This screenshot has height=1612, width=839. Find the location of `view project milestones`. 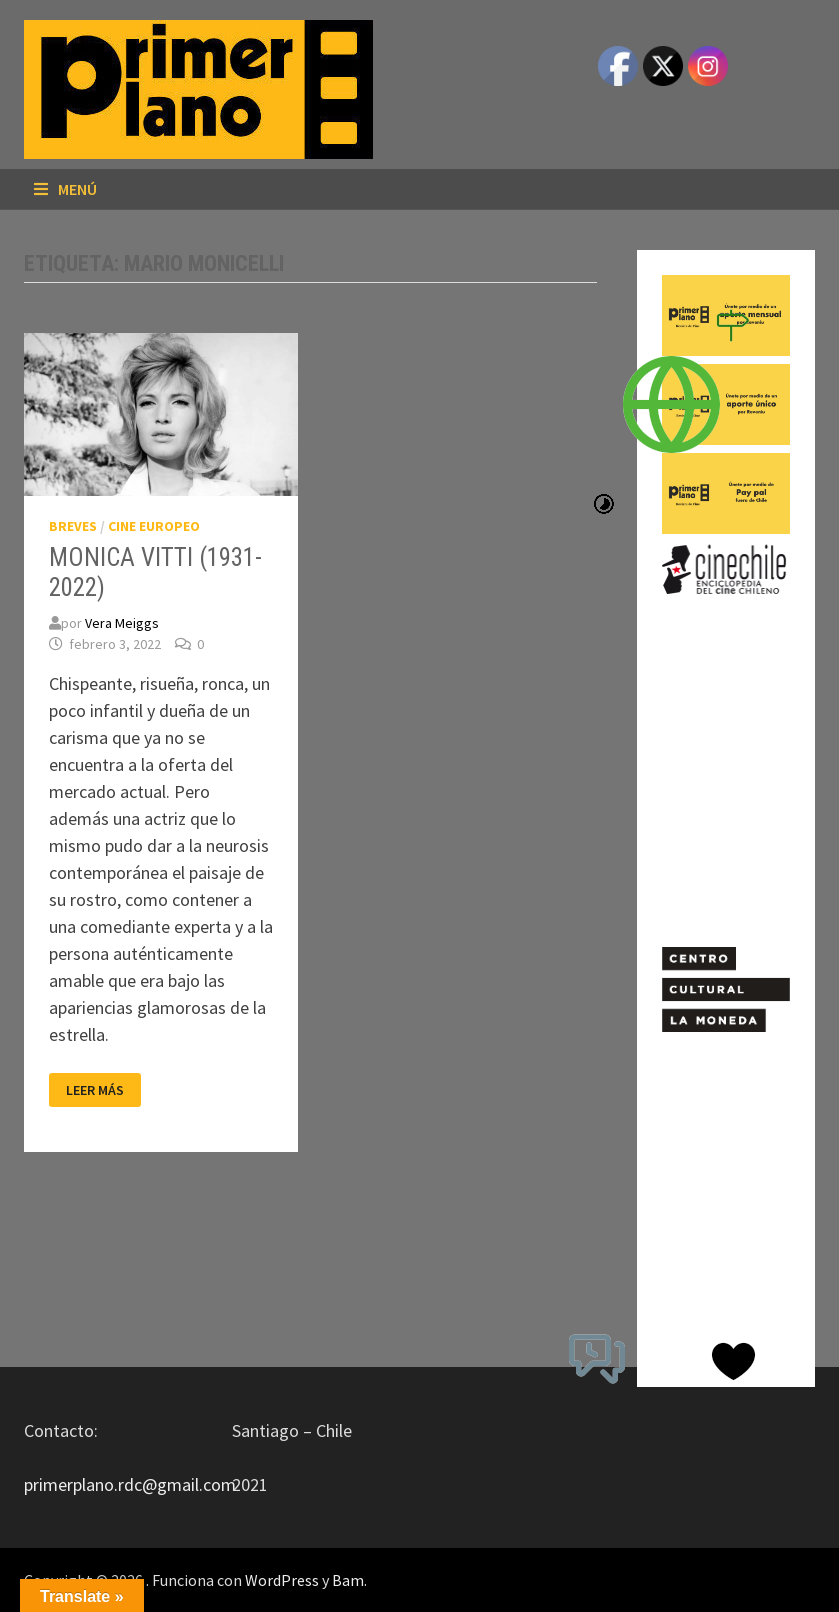

view project milestones is located at coordinates (731, 325).